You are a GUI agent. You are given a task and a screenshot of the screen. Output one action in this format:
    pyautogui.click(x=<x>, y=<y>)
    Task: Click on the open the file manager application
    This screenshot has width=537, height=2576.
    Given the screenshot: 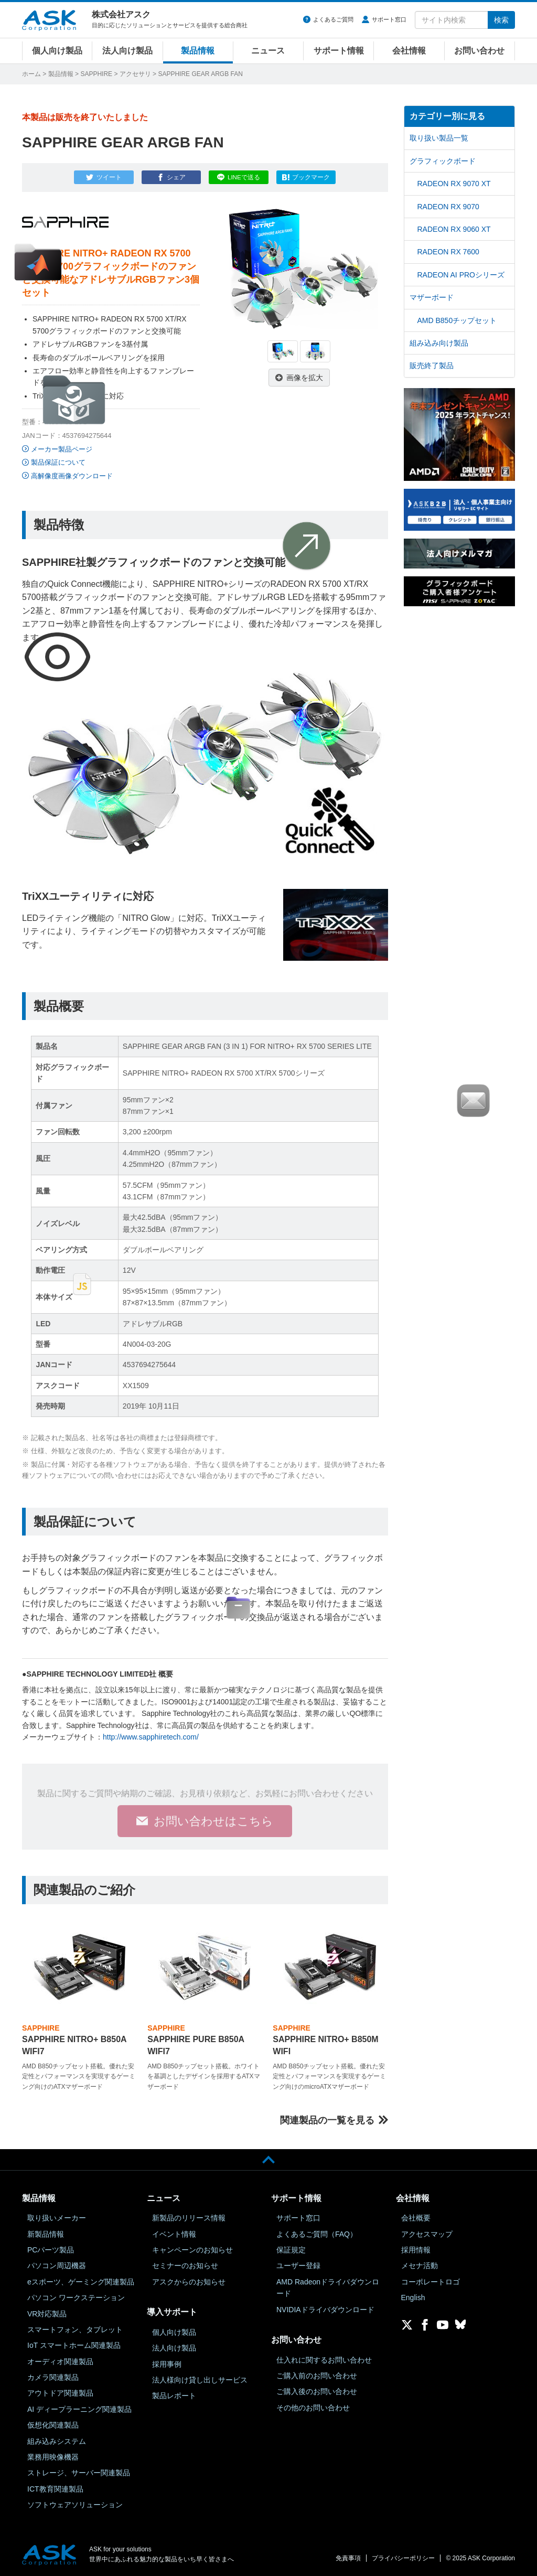 What is the action you would take?
    pyautogui.click(x=238, y=1607)
    